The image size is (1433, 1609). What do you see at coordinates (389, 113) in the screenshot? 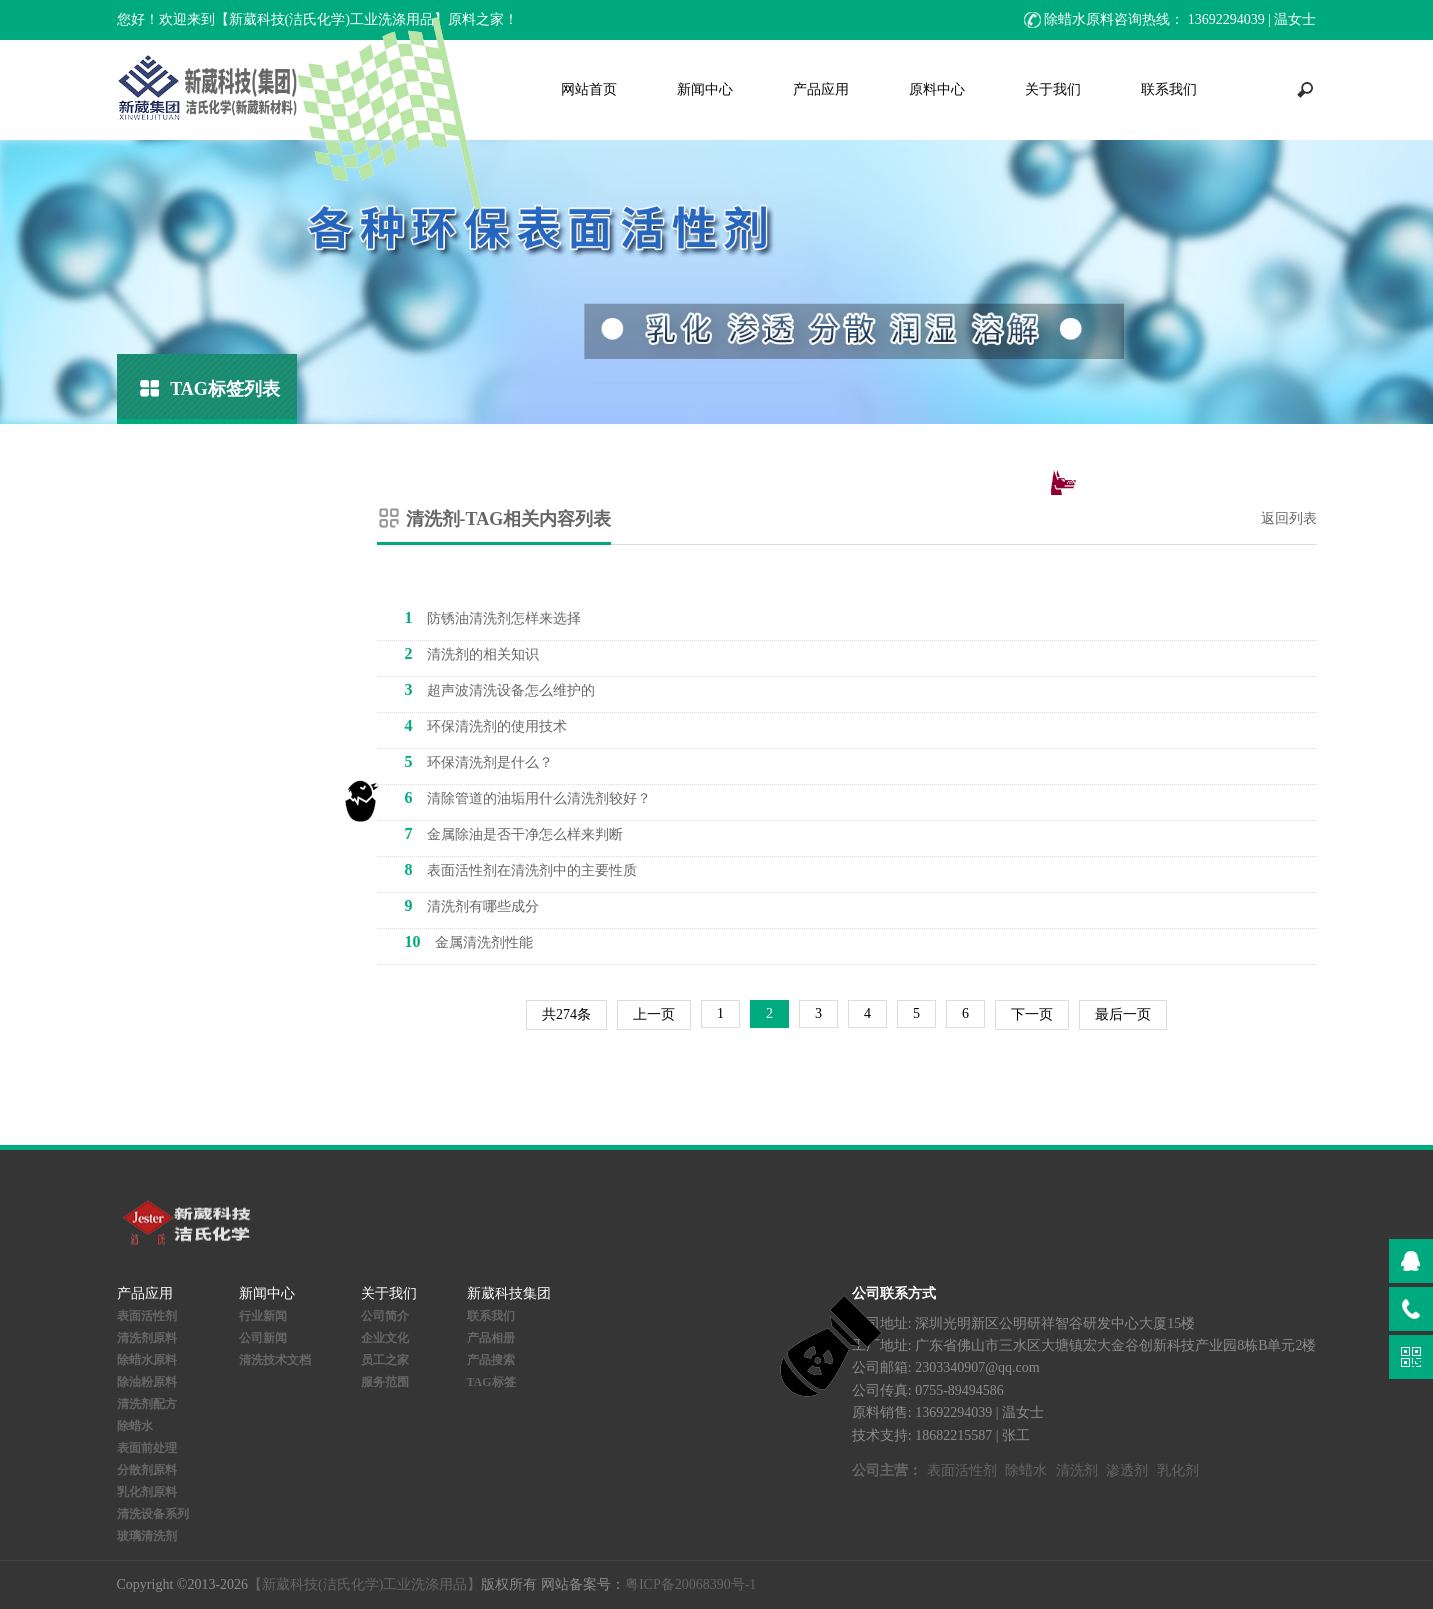
I see `indicates race finish or completion` at bounding box center [389, 113].